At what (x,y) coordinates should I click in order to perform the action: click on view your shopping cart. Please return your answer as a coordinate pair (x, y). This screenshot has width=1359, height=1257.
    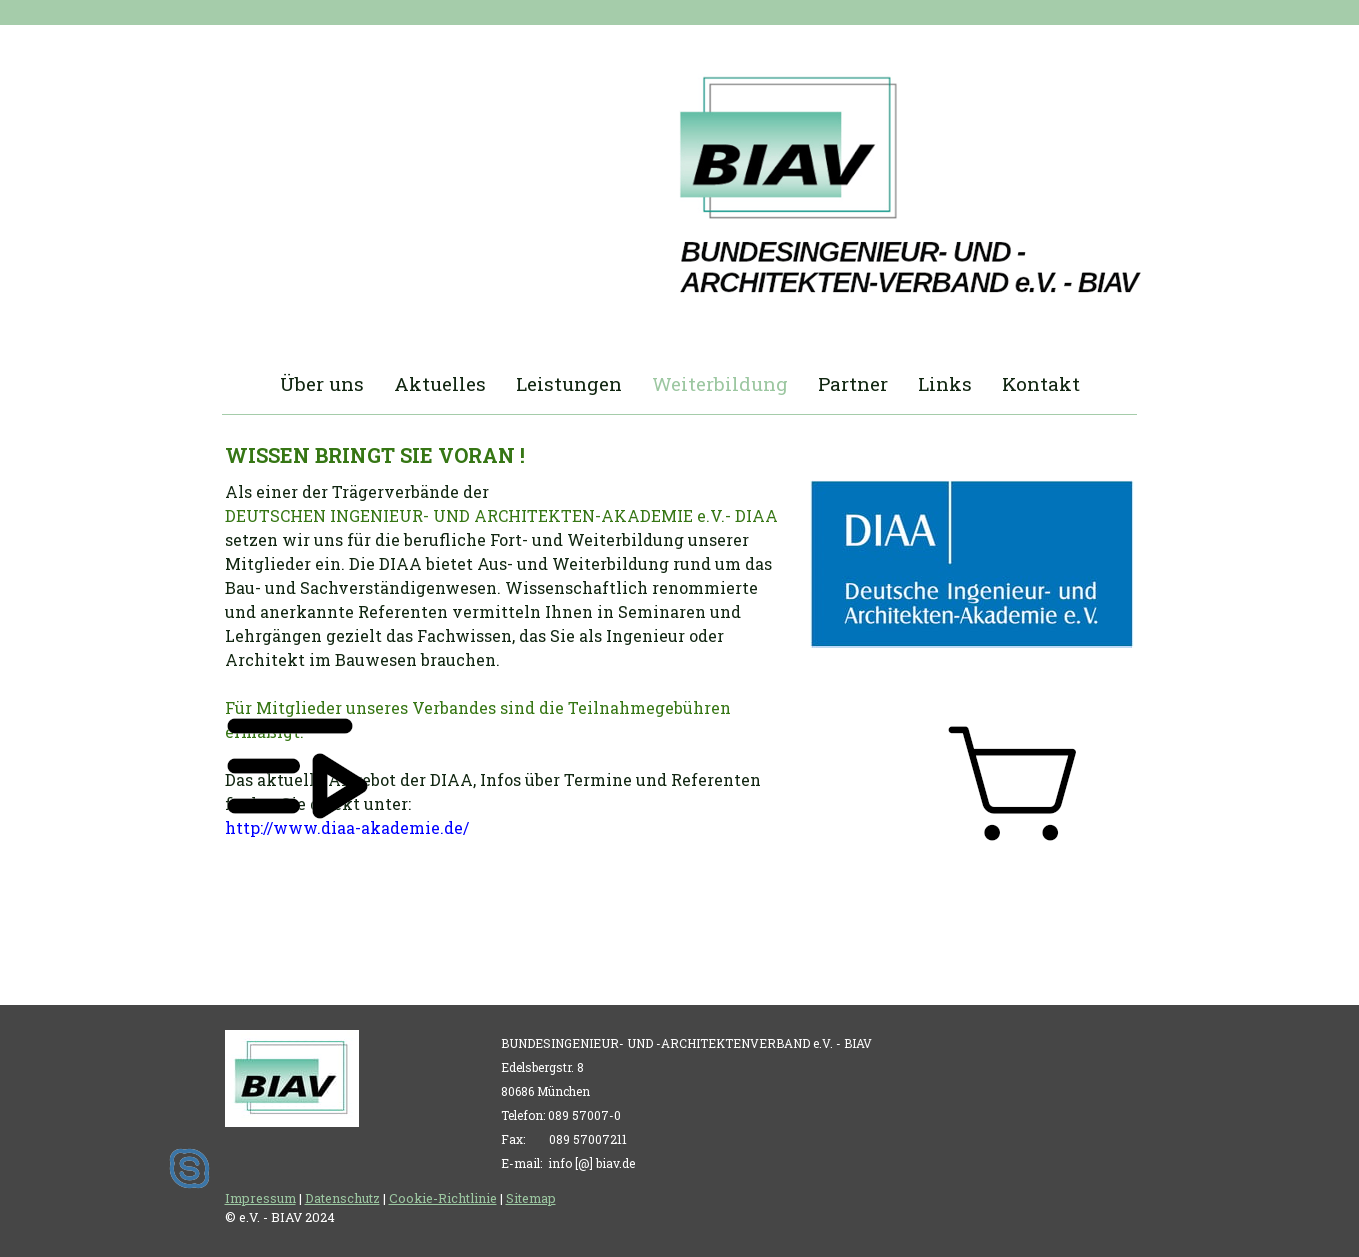
    Looking at the image, I should click on (1014, 783).